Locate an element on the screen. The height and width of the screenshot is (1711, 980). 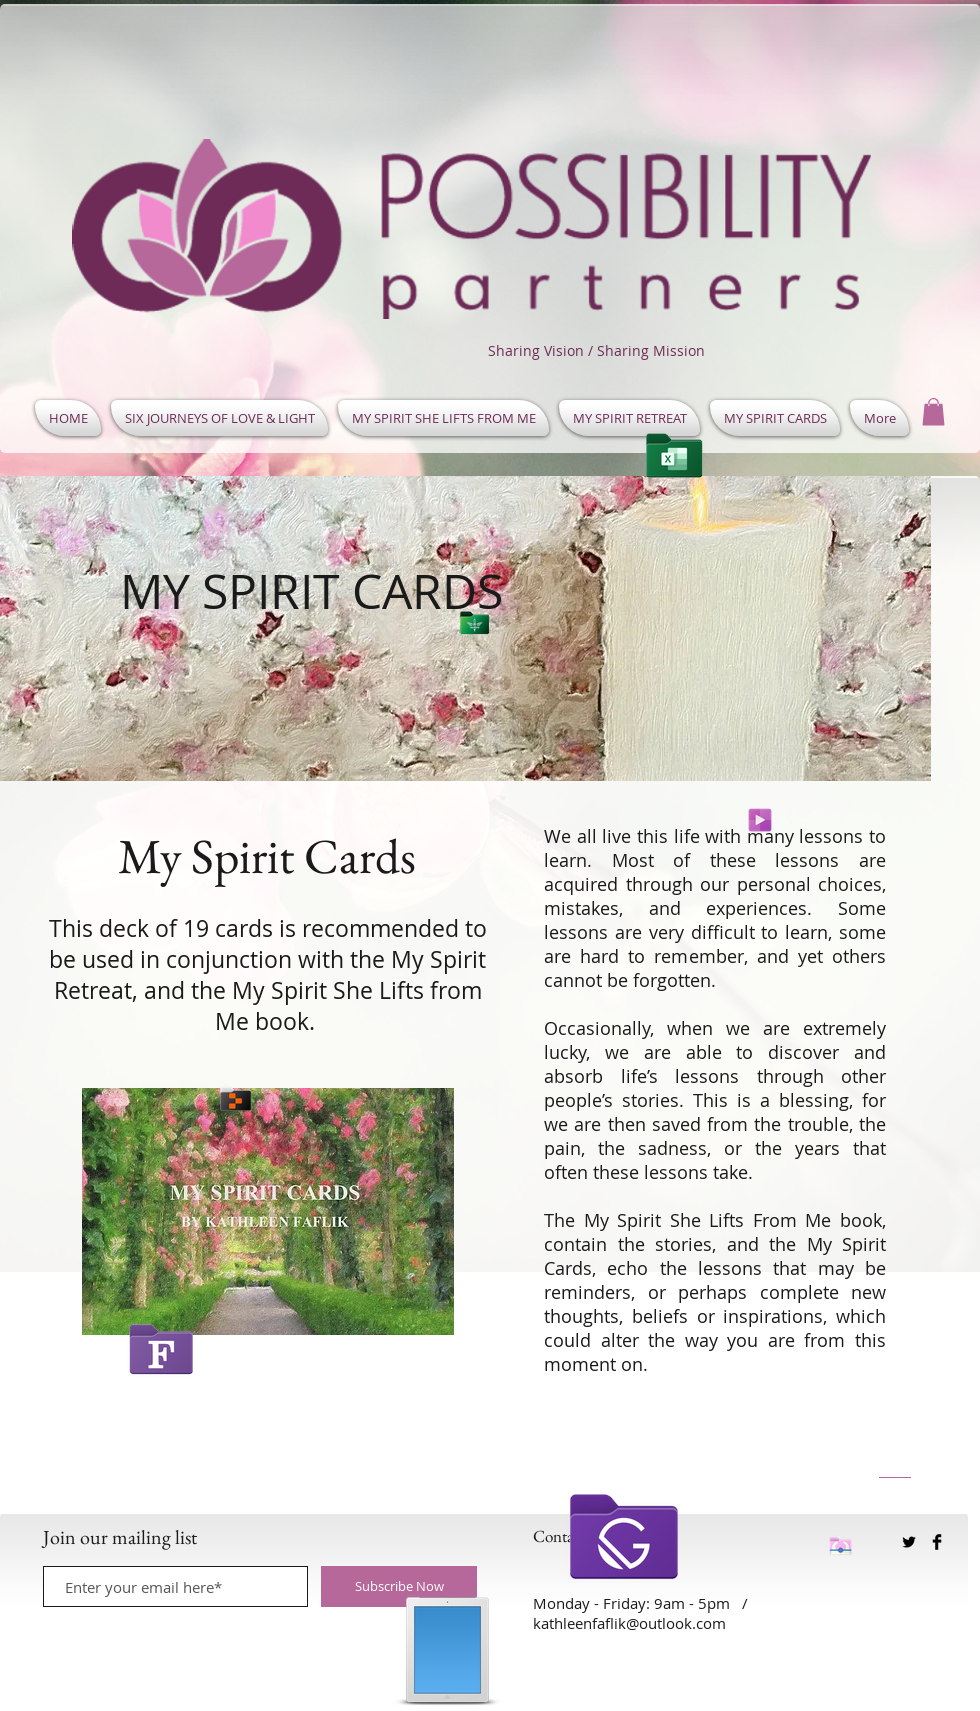
folder containing Gatsby project files is located at coordinates (623, 1539).